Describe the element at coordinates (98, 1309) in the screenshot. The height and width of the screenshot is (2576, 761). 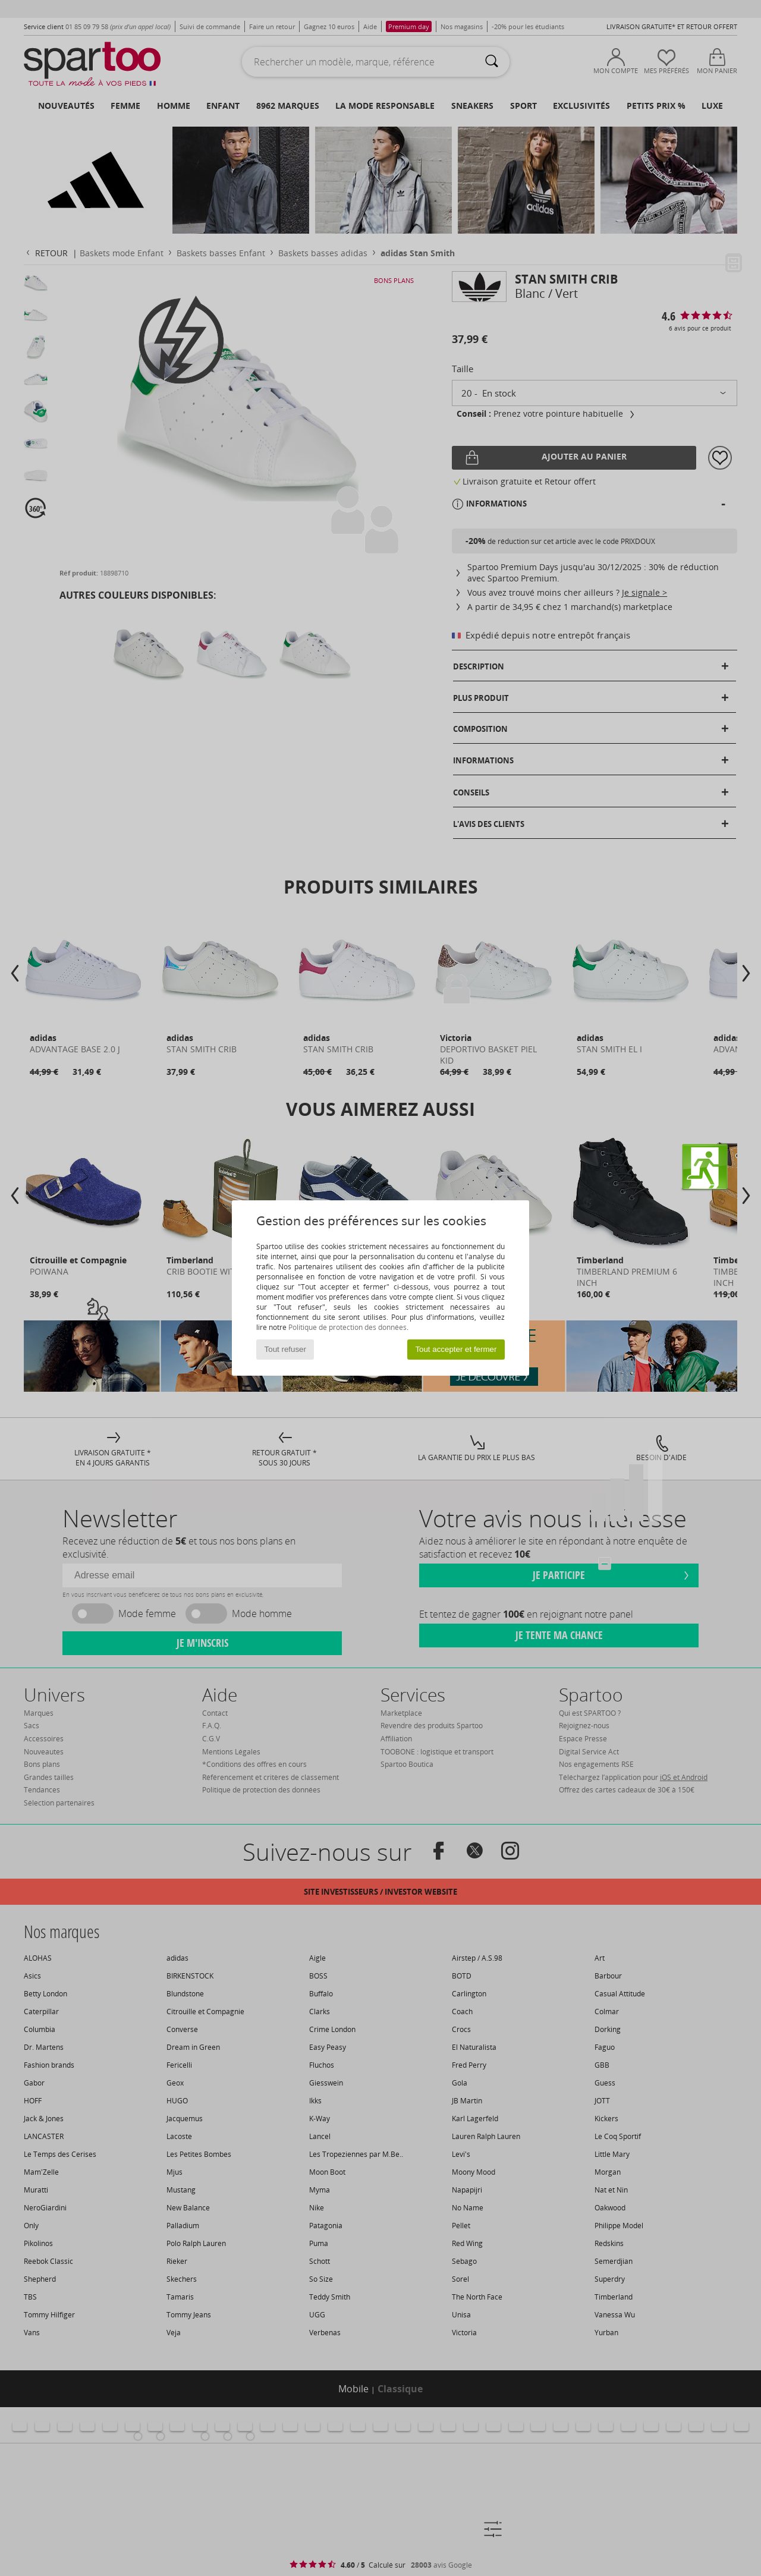
I see `open chess game application` at that location.